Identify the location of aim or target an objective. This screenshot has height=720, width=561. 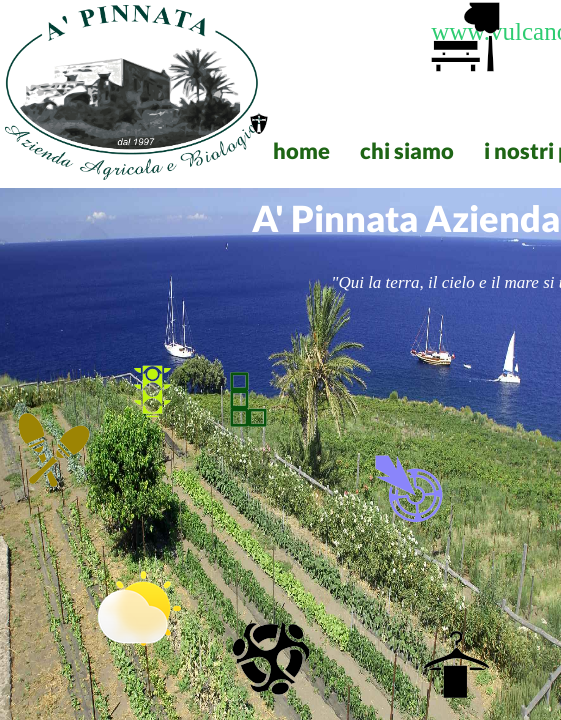
(409, 489).